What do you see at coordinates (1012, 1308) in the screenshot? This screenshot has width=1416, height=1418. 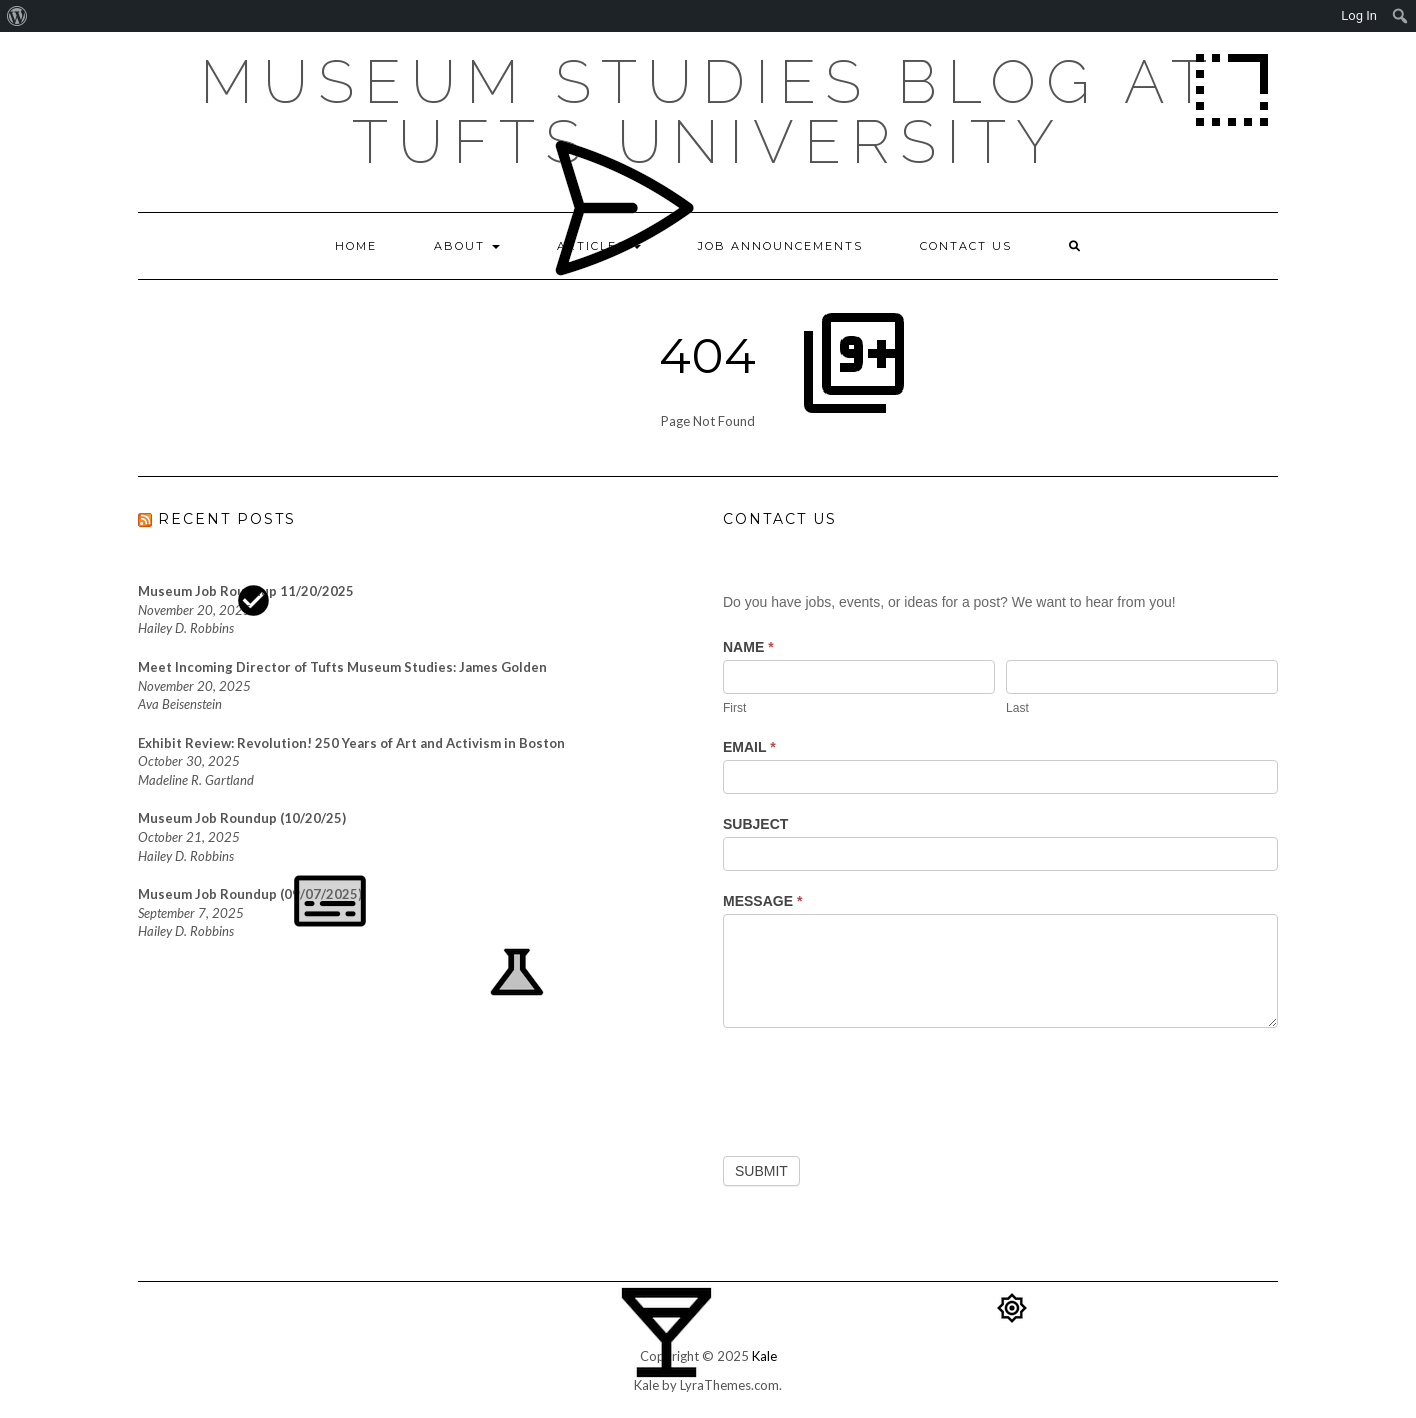 I see `adjust screen brightness` at bounding box center [1012, 1308].